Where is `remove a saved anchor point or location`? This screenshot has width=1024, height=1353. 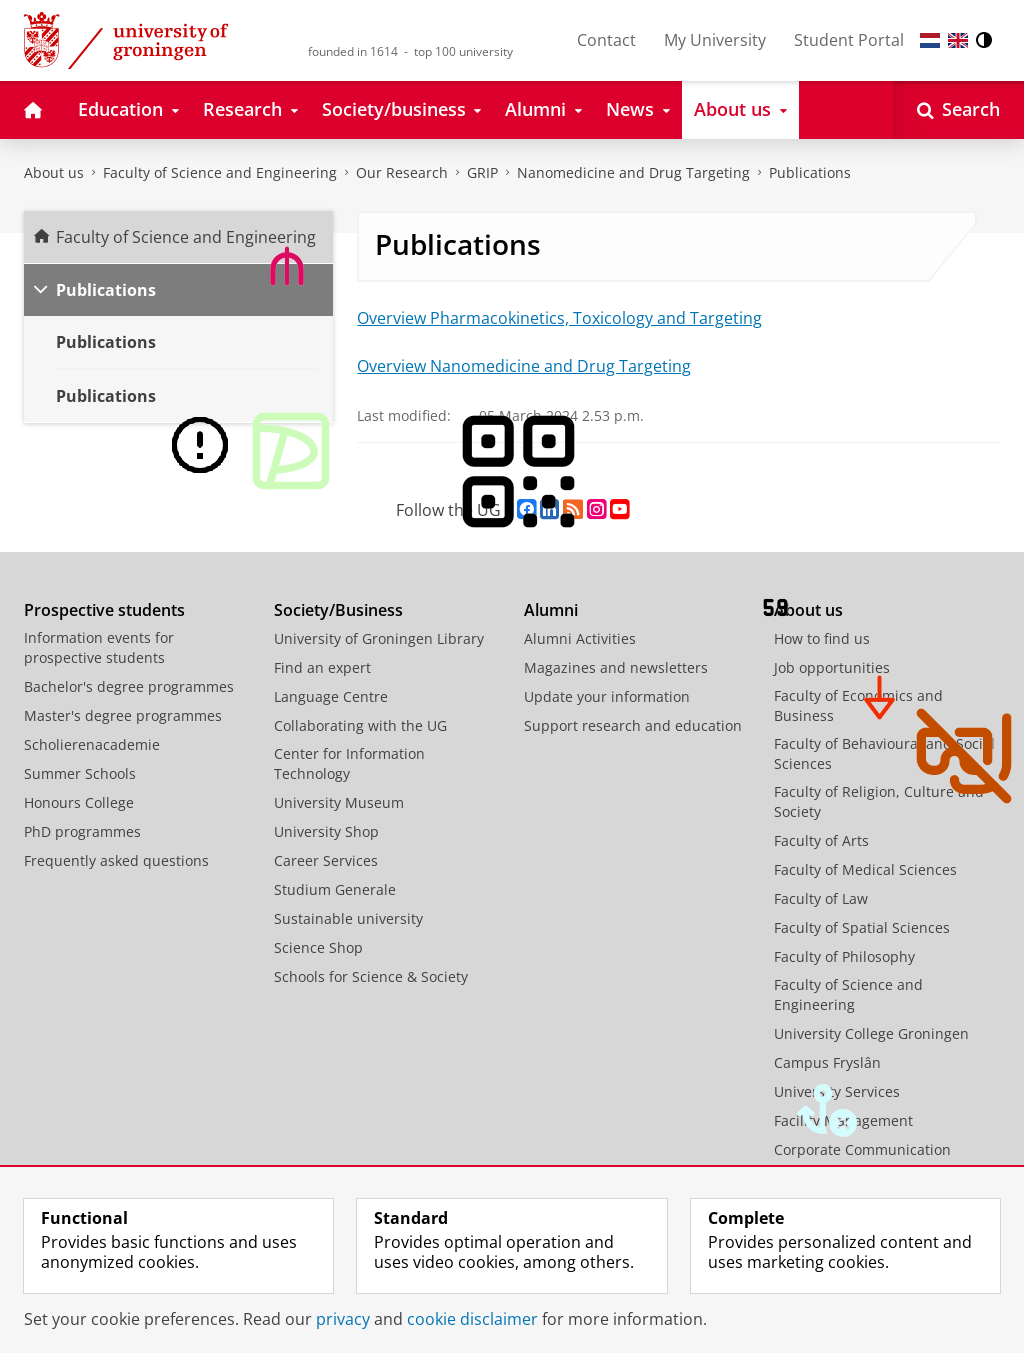
remove a saved anchor point or location is located at coordinates (826, 1109).